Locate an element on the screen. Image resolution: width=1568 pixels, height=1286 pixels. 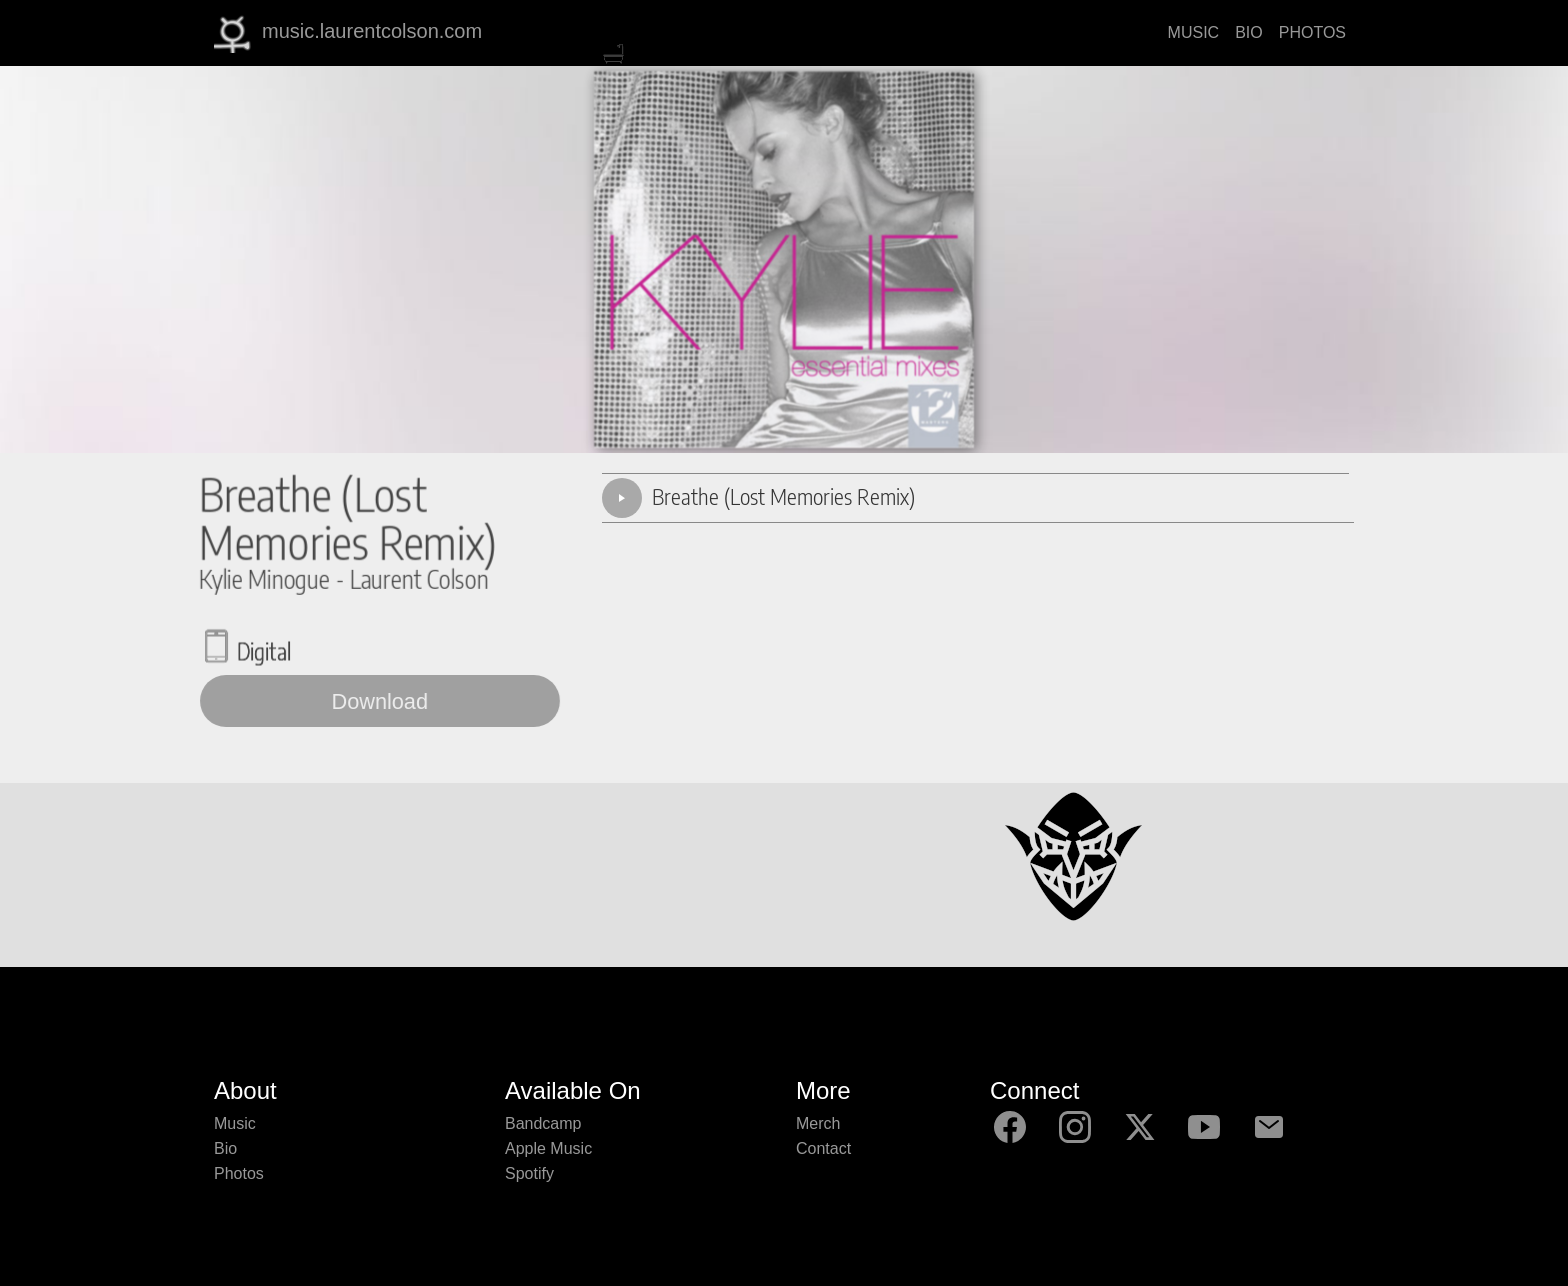
select goblin character or enemy type is located at coordinates (1073, 856).